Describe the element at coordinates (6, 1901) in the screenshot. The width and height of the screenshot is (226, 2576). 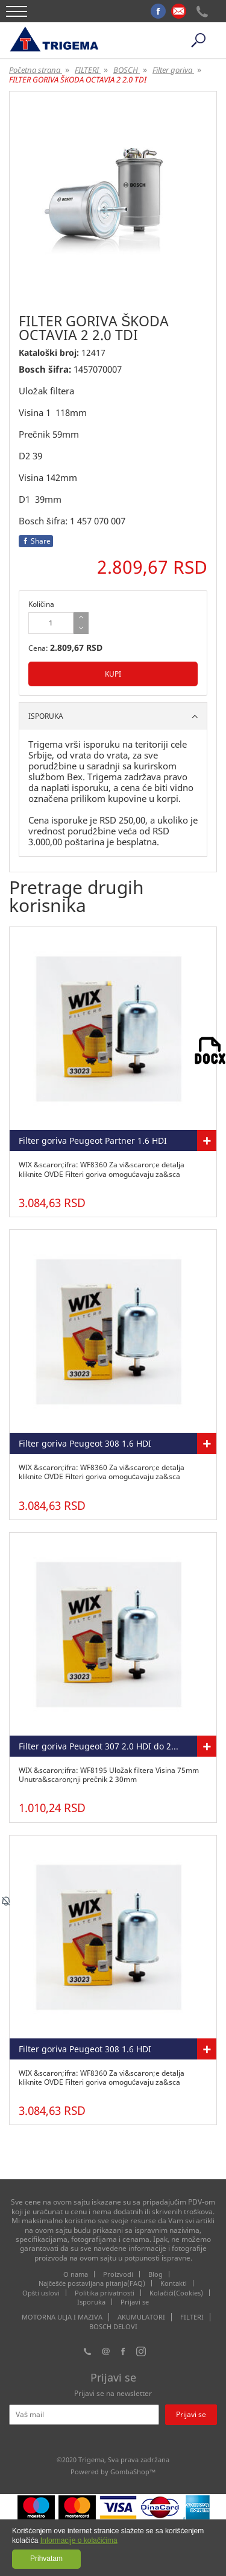
I see `mute notifications` at that location.